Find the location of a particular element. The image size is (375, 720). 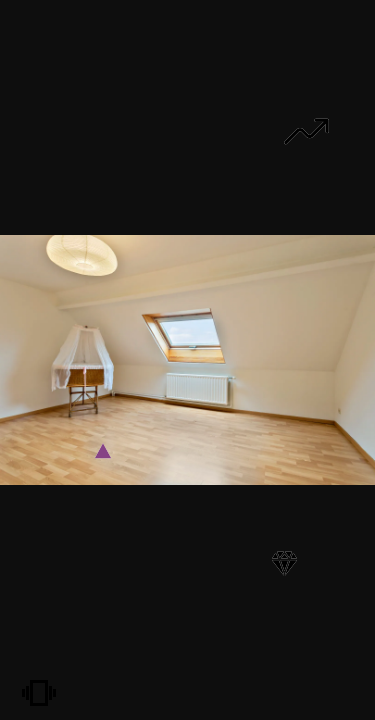

indicates premium or VIP membership status is located at coordinates (284, 563).